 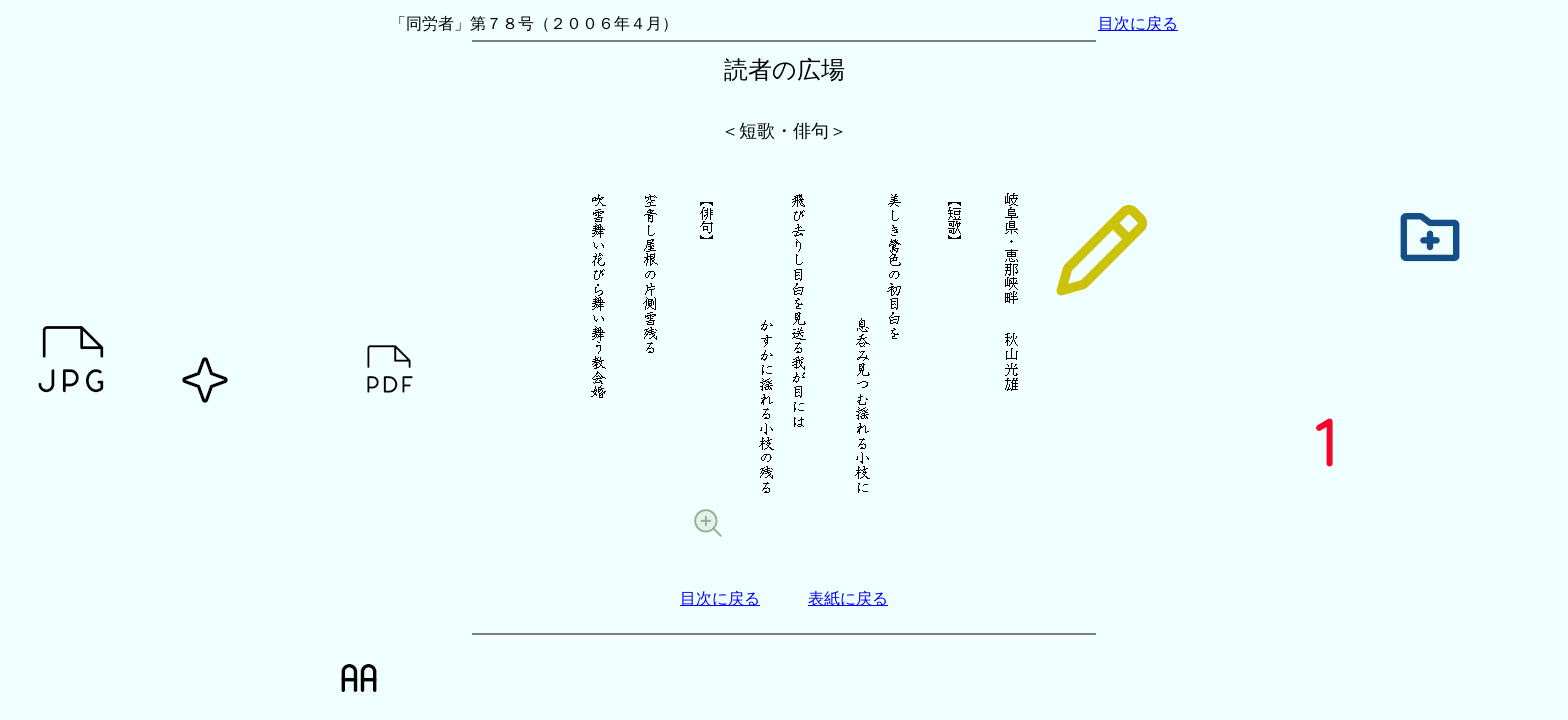 I want to click on switch text to uppercase, so click(x=359, y=678).